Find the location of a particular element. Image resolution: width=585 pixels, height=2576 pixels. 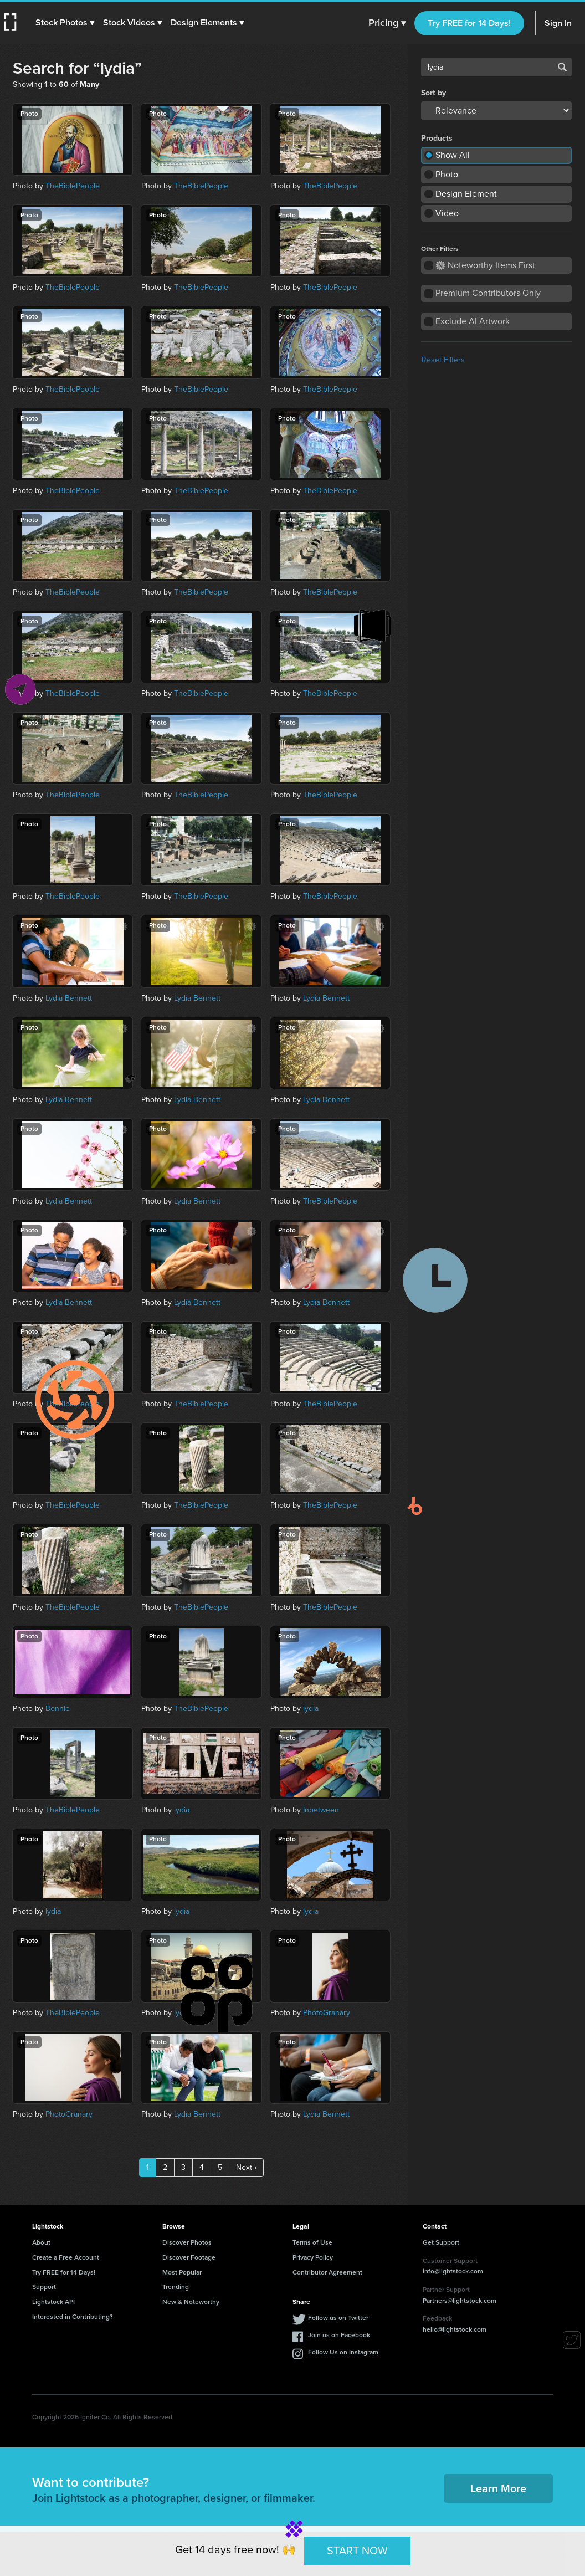

reveal.js presentation framework logo is located at coordinates (372, 626).